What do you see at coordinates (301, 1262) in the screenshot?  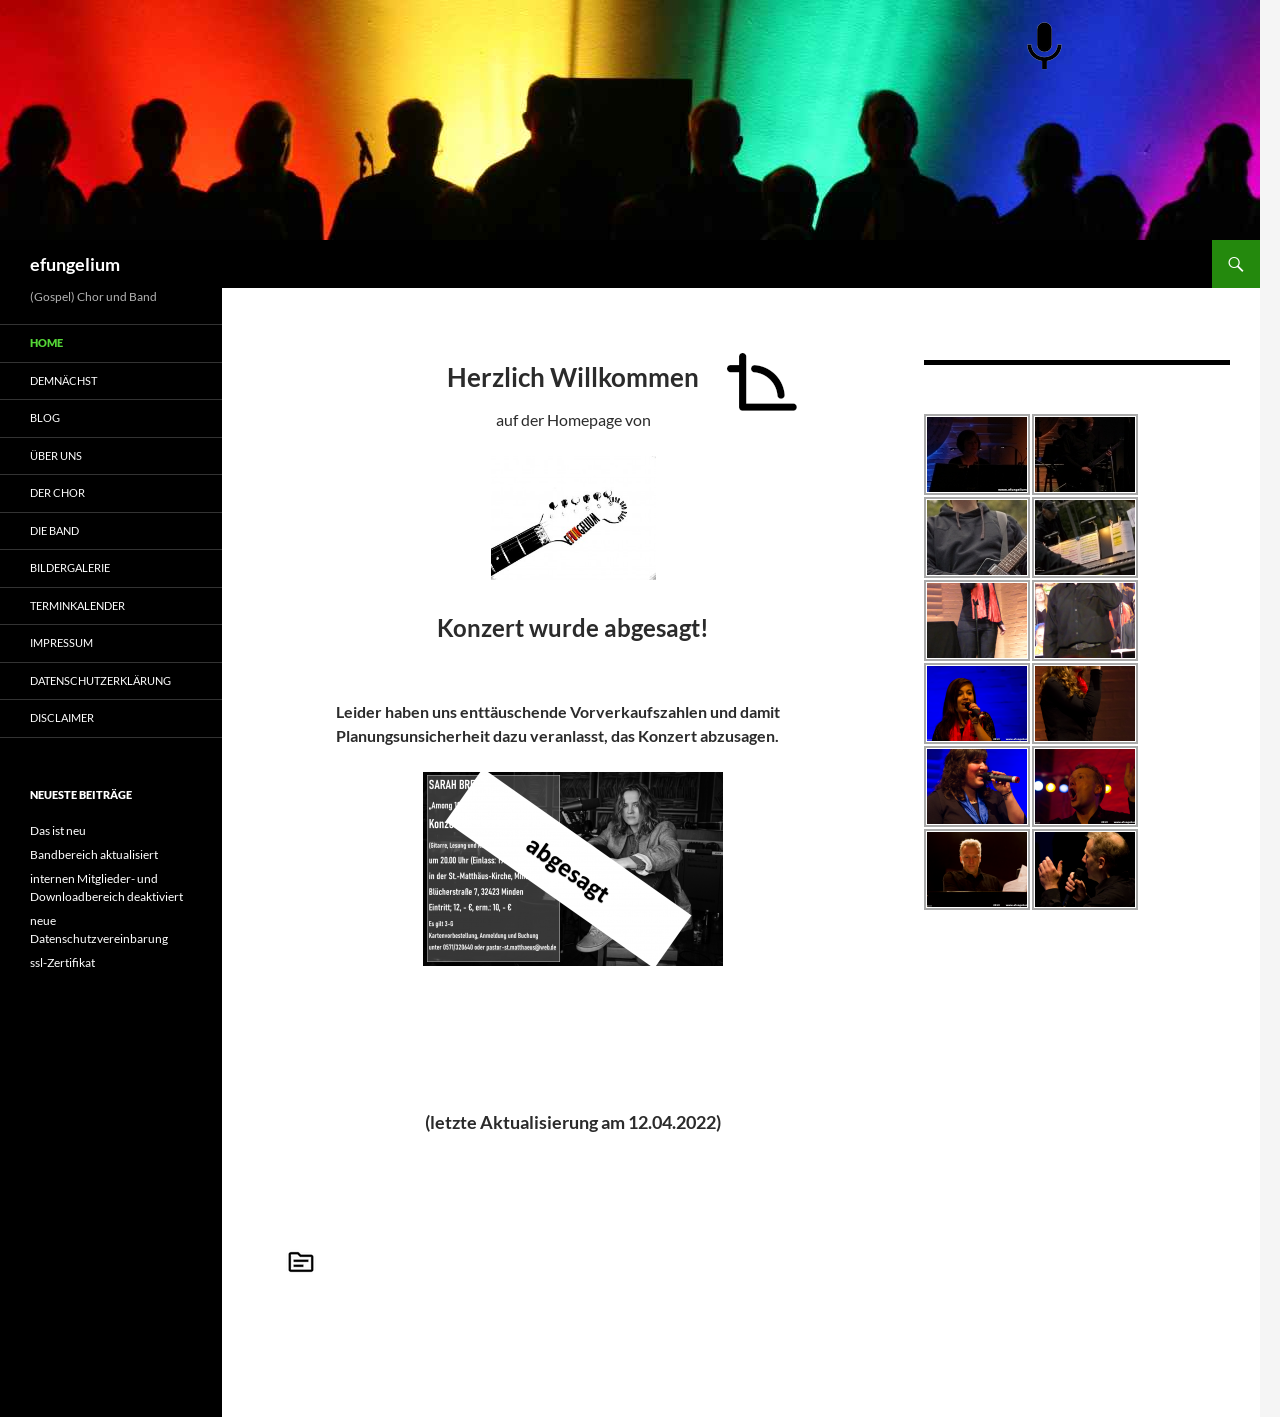 I see `access source files or documents` at bounding box center [301, 1262].